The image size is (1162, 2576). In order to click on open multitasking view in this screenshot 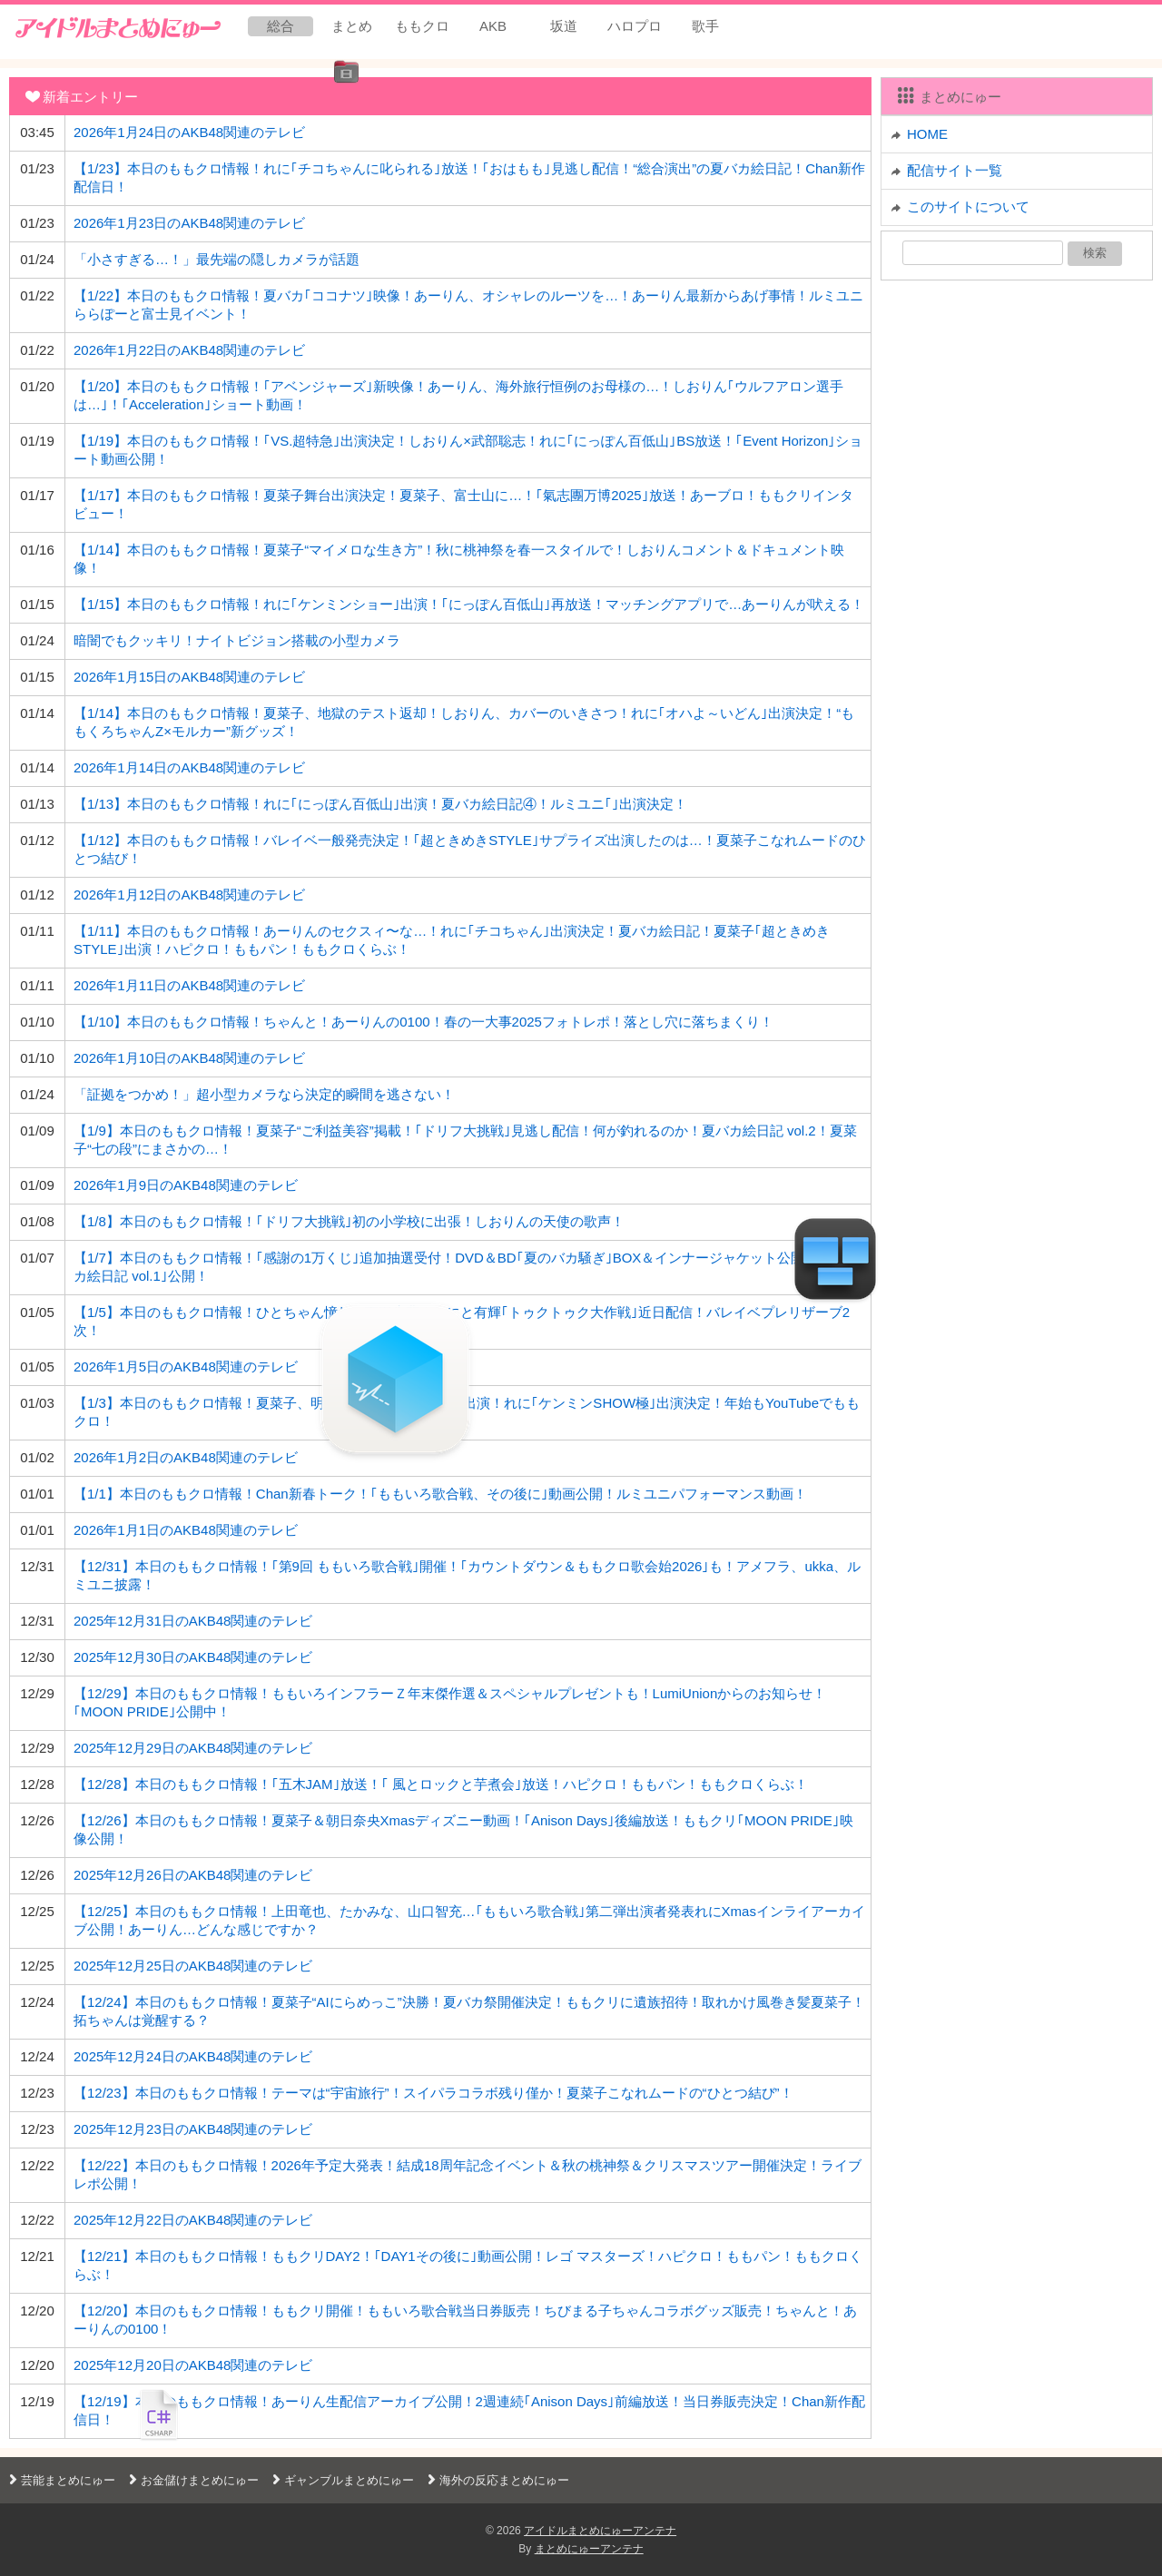, I will do `click(835, 1259)`.